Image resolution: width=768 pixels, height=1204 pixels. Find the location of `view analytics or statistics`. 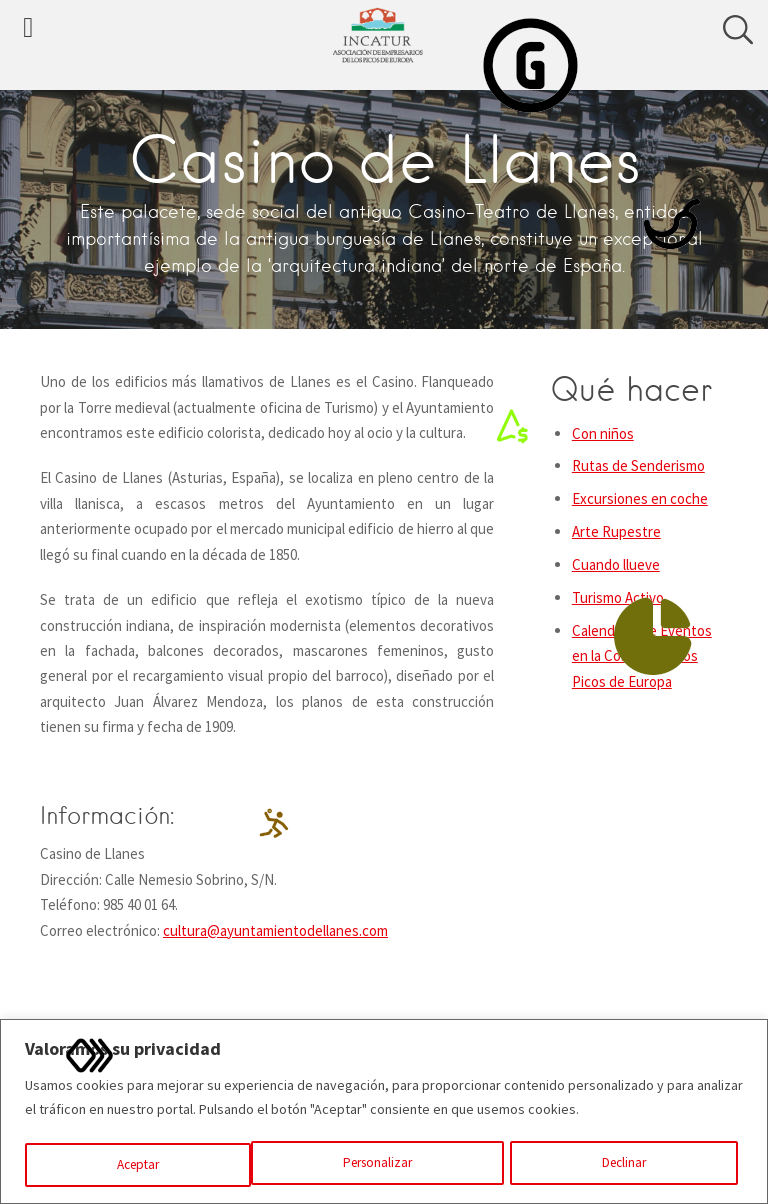

view analytics or statistics is located at coordinates (653, 636).